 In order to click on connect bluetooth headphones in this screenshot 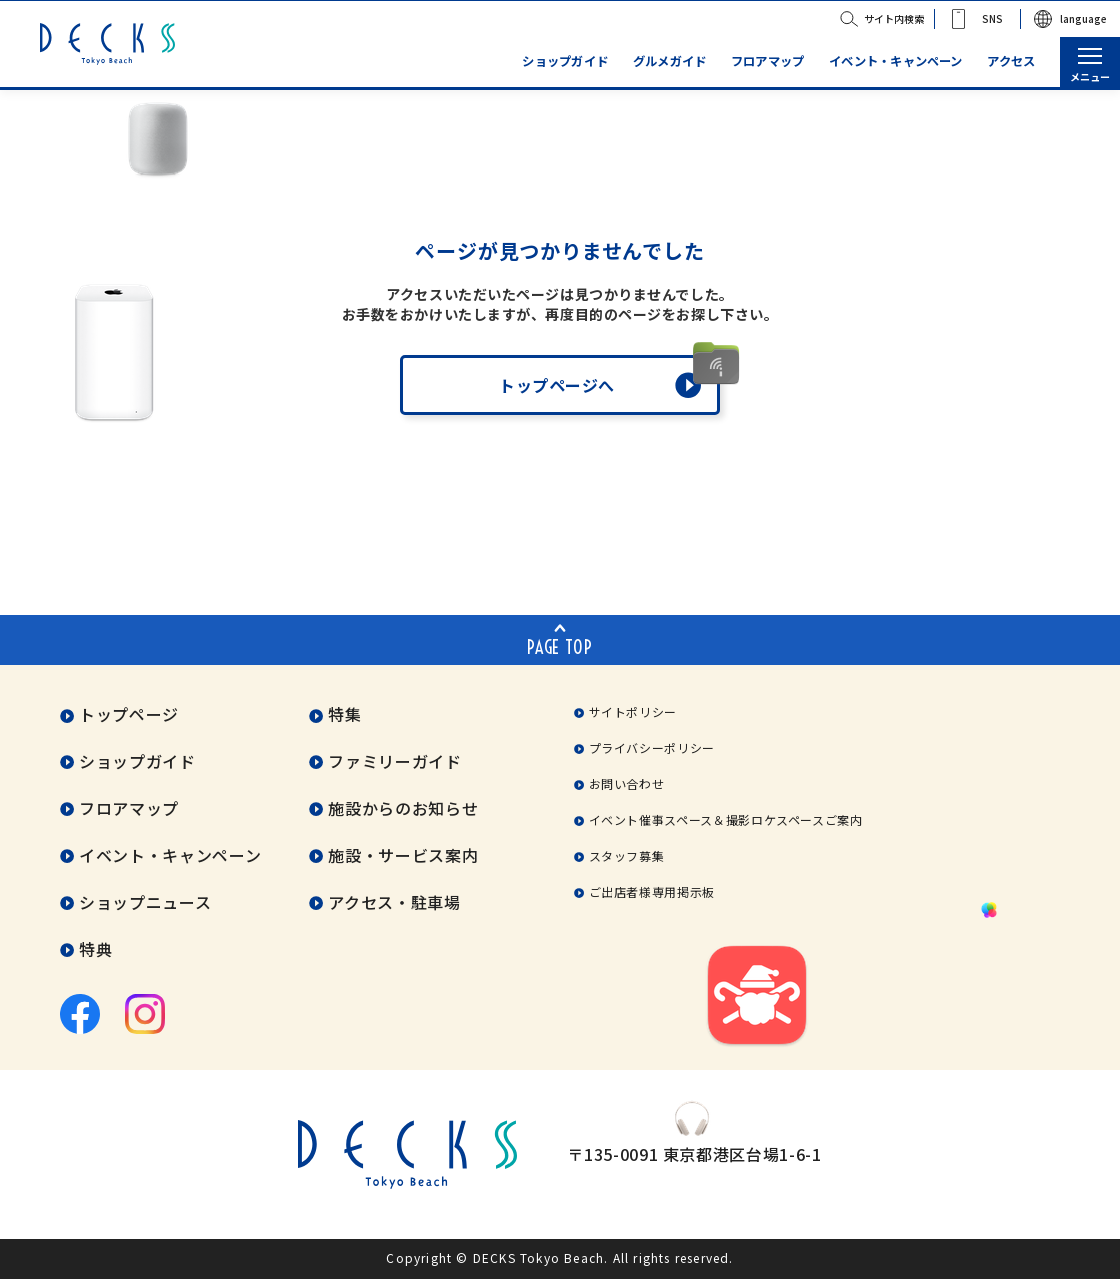, I will do `click(692, 1119)`.